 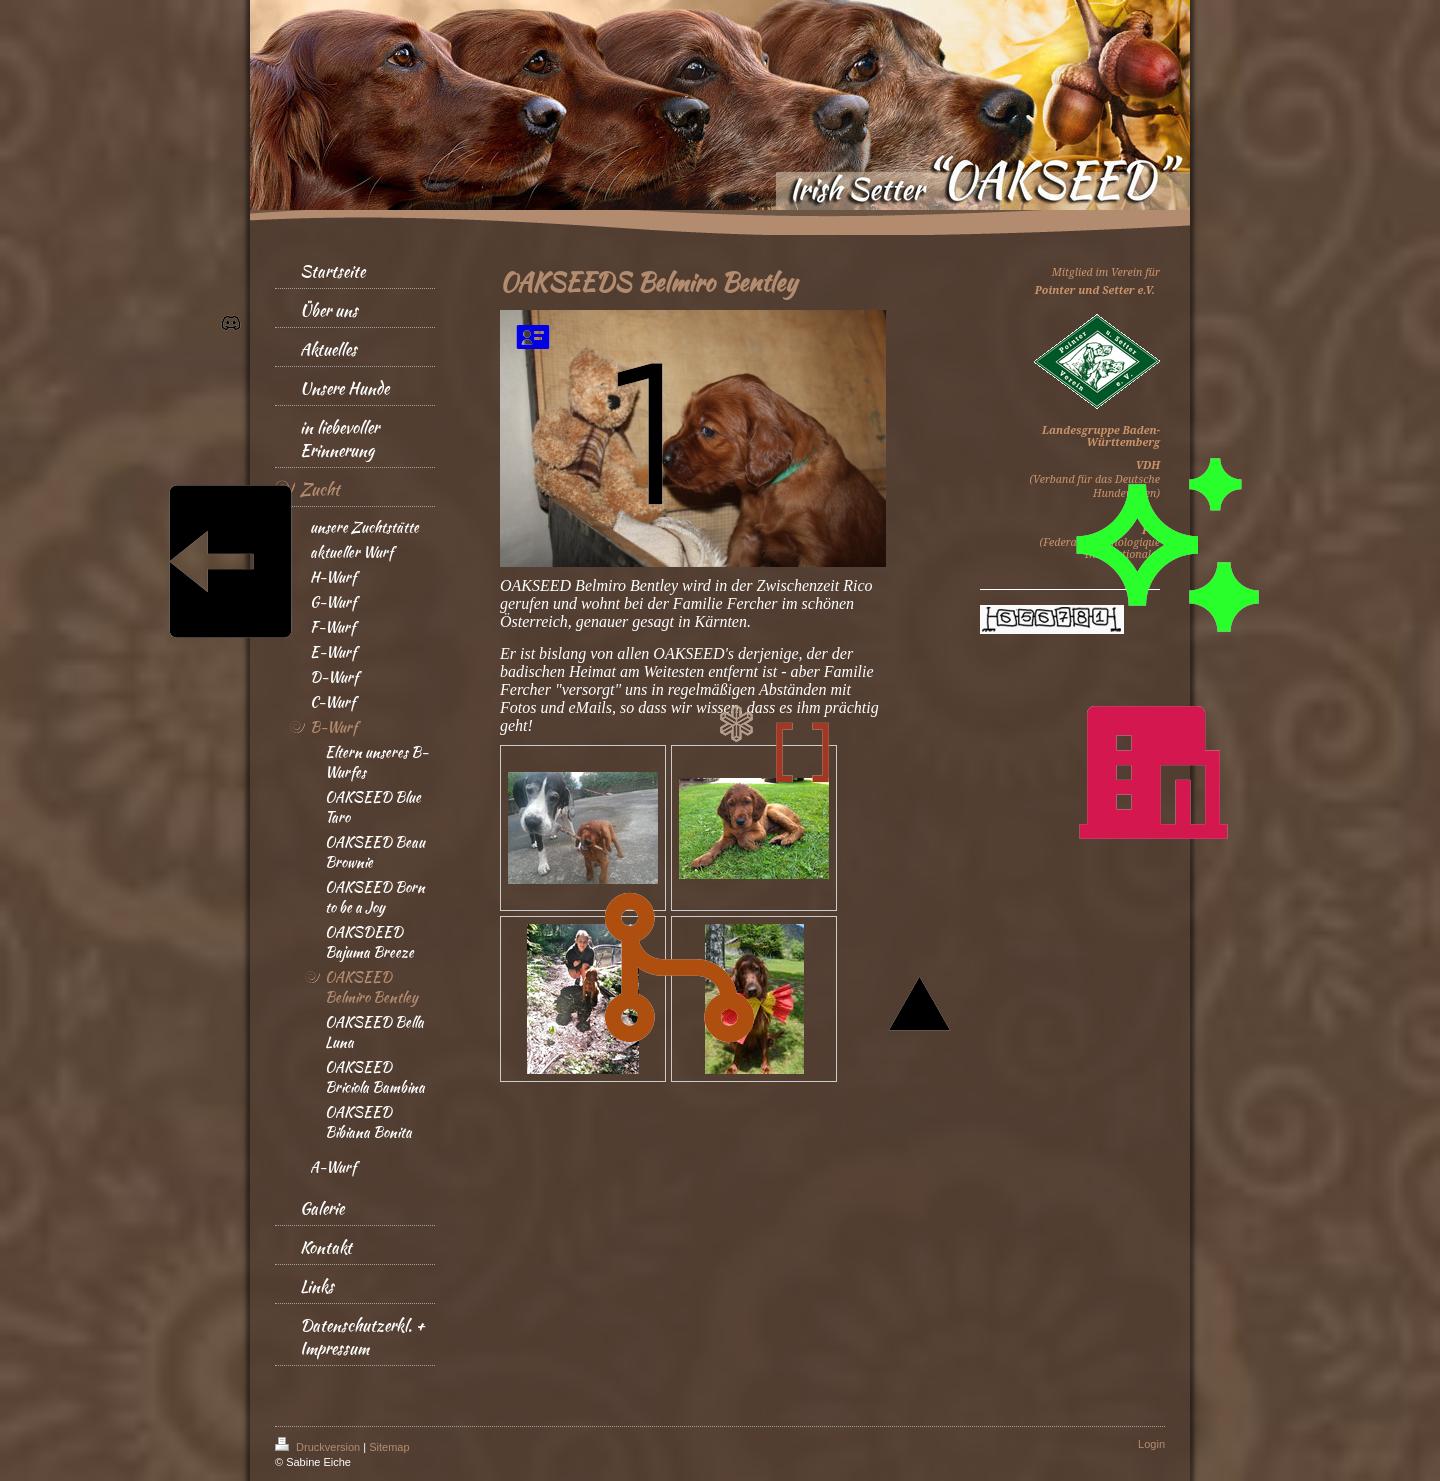 What do you see at coordinates (679, 967) in the screenshot?
I see `merge branches in a git repository` at bounding box center [679, 967].